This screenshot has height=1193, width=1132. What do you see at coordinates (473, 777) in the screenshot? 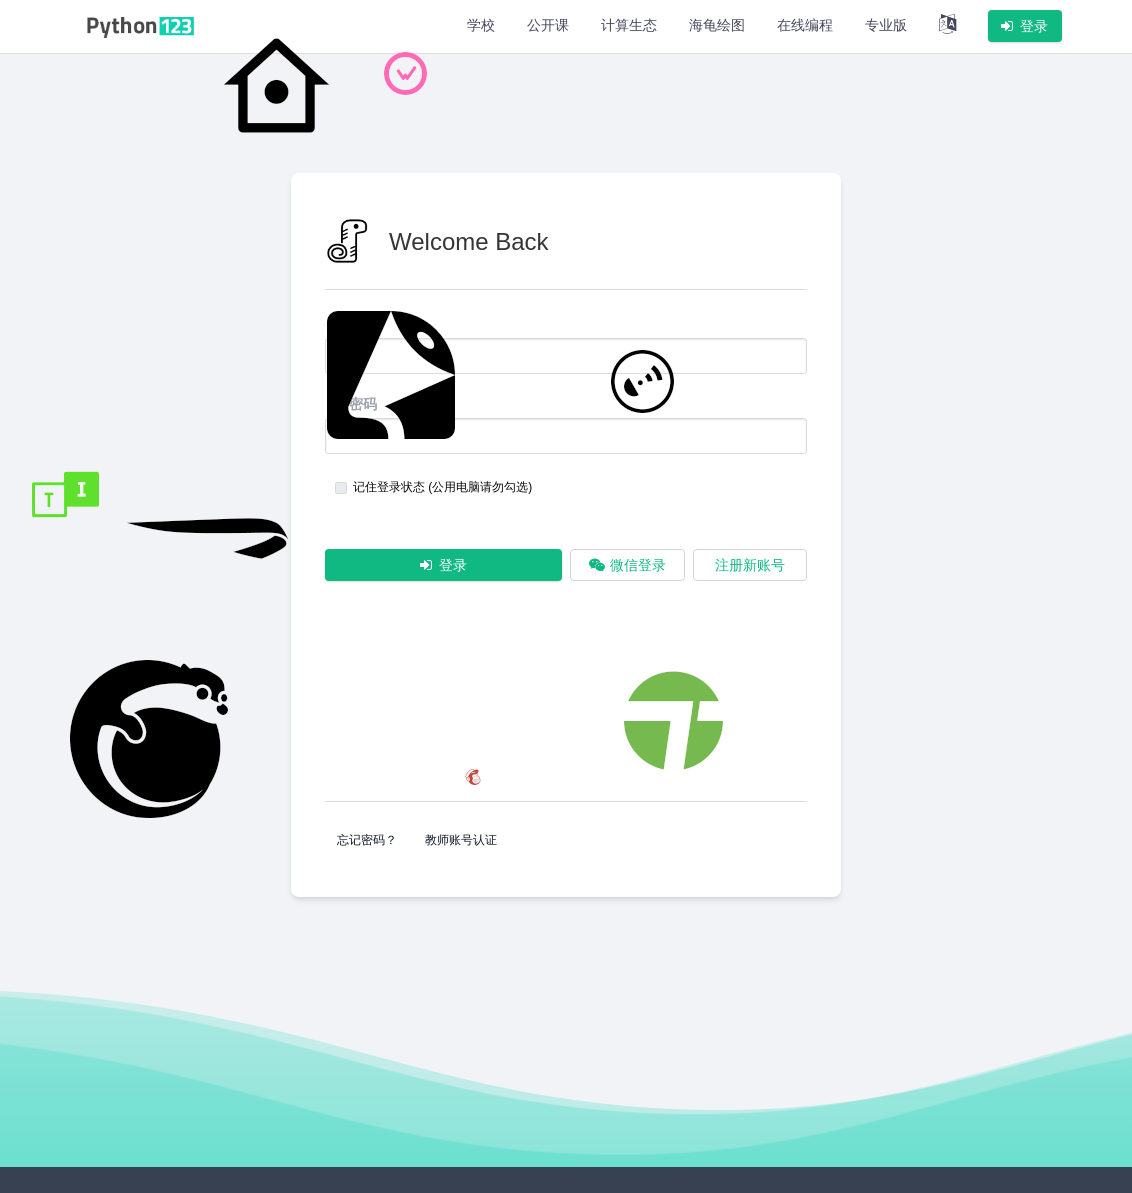
I see `open mailchimp email marketing platform` at bounding box center [473, 777].